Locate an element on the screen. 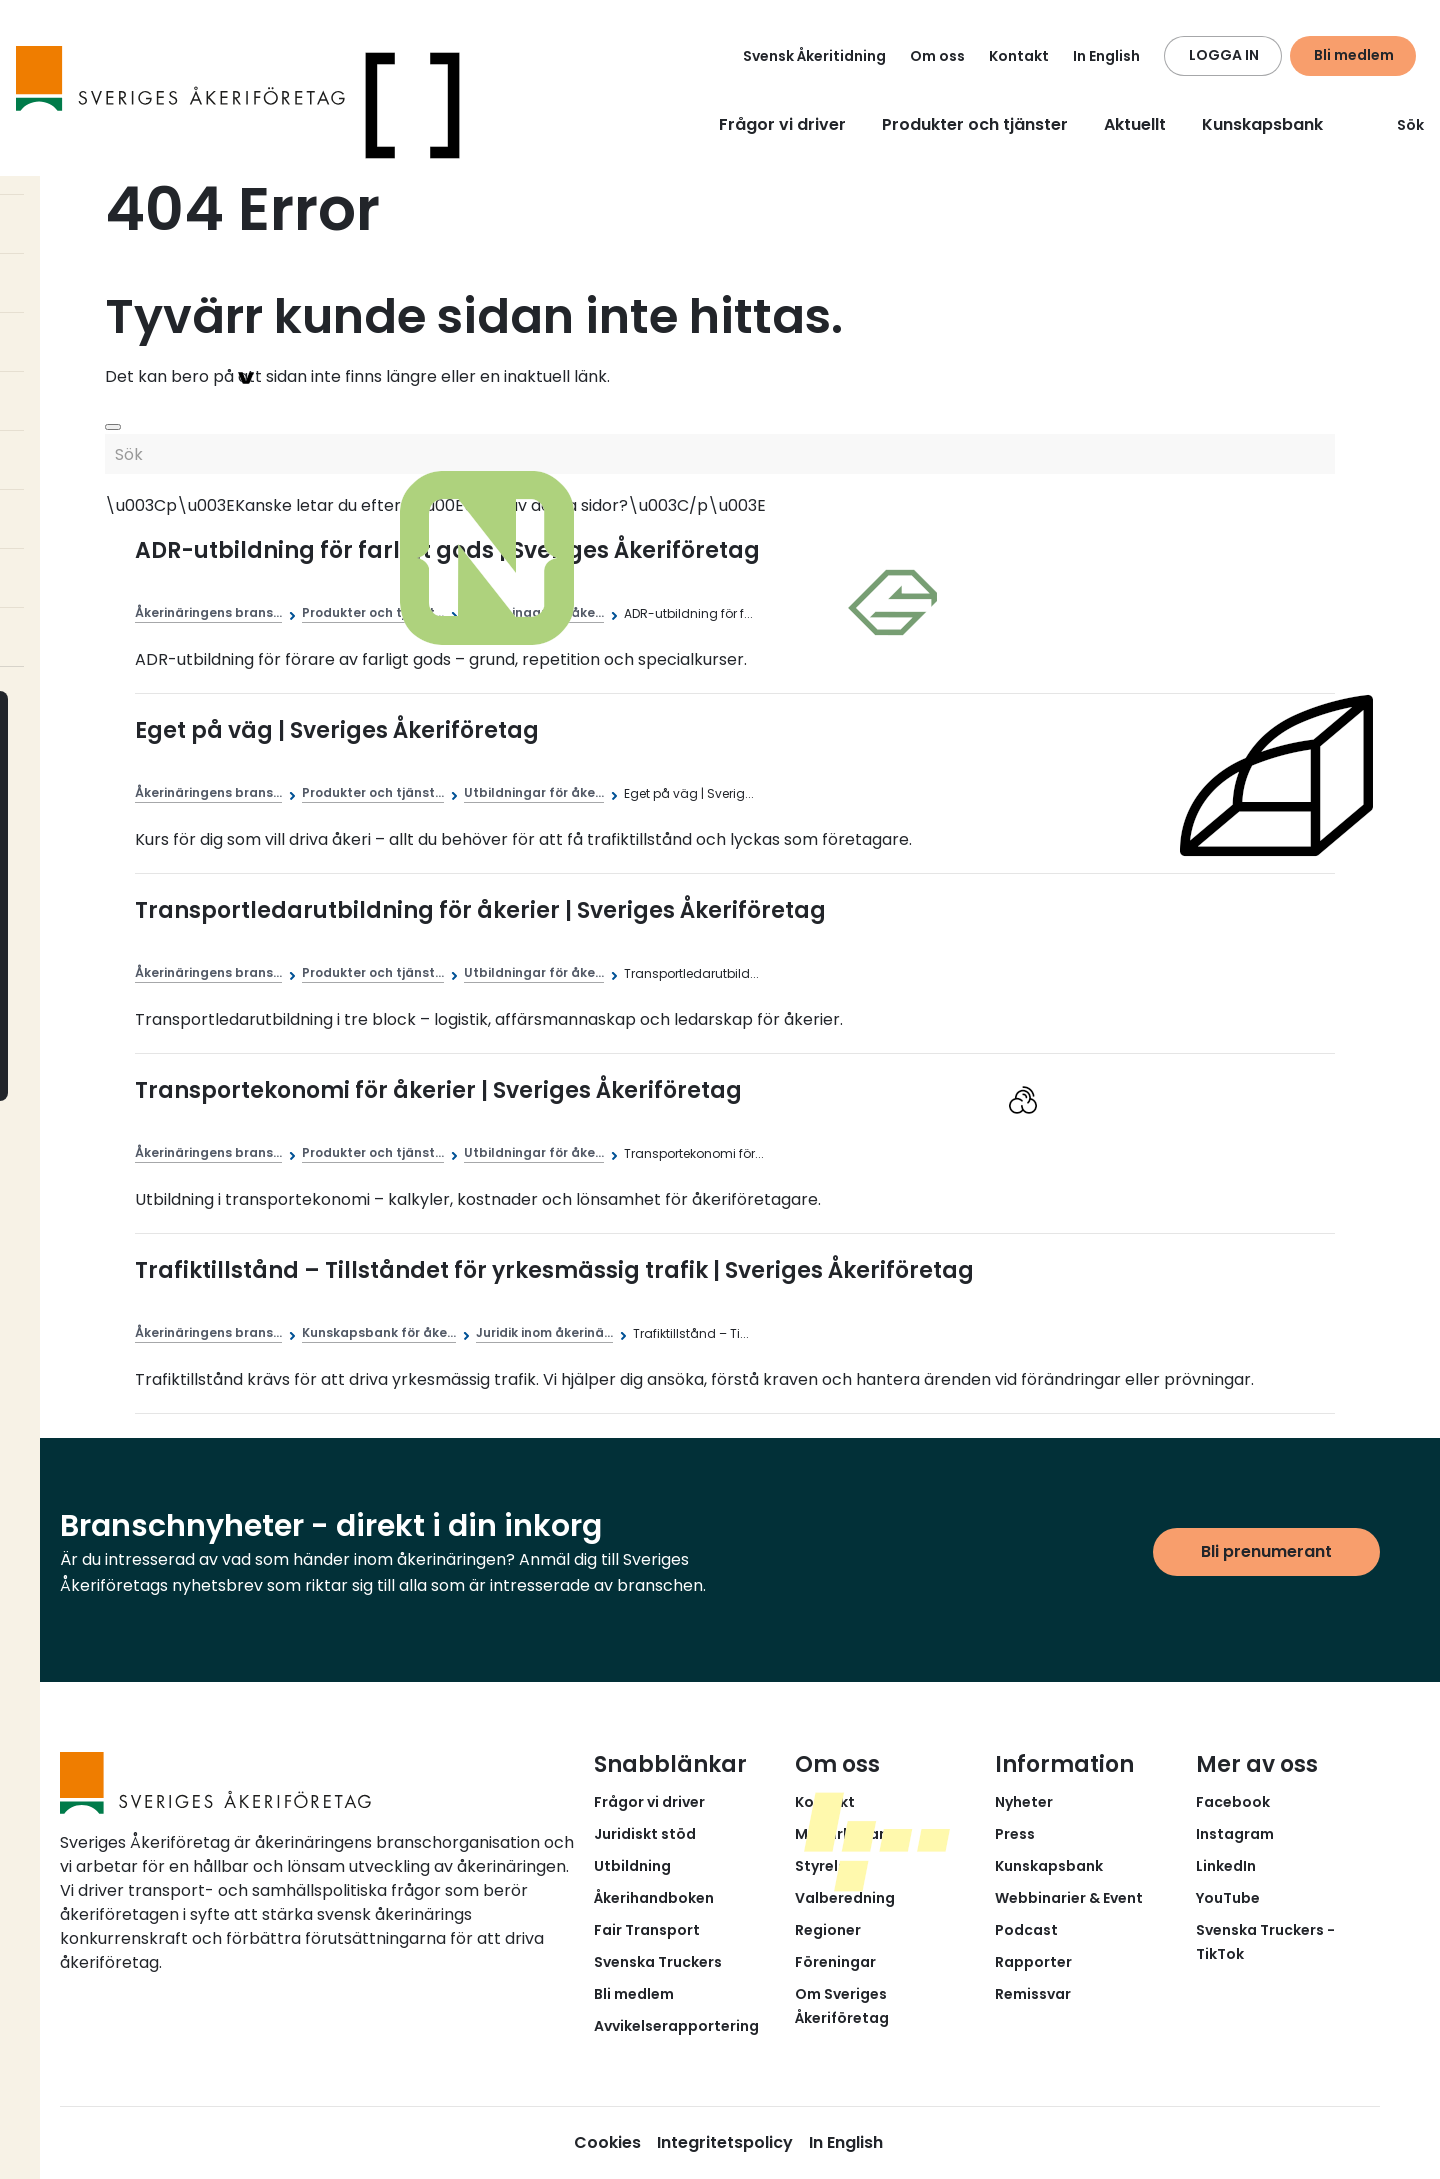  visit have i been pwned website is located at coordinates (877, 1842).